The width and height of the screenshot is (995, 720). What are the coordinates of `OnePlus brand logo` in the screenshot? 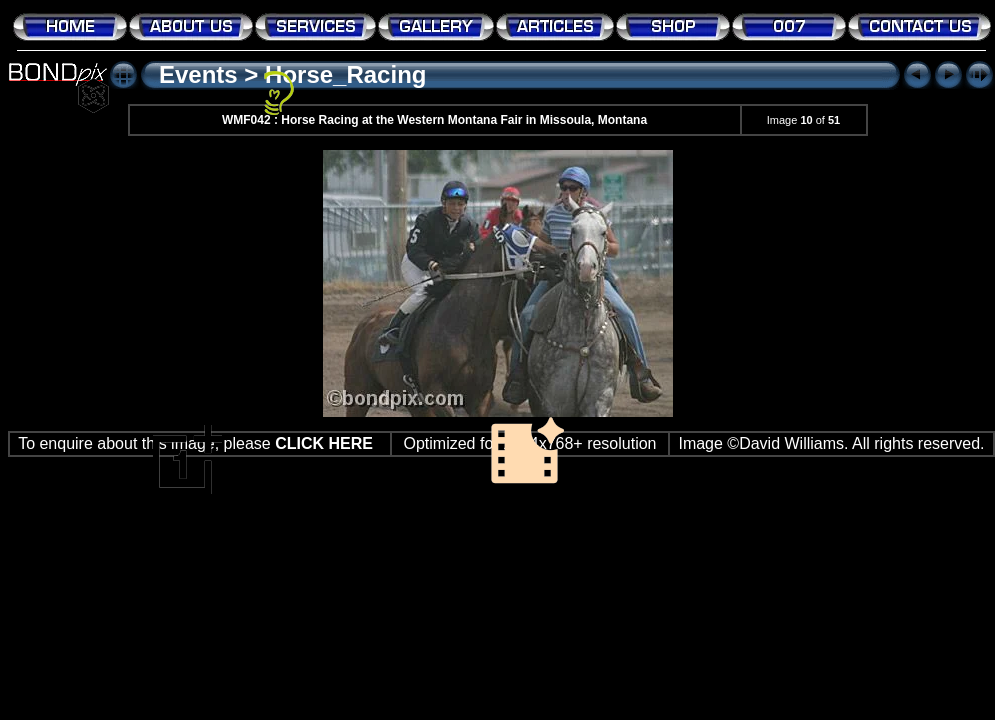 It's located at (187, 459).